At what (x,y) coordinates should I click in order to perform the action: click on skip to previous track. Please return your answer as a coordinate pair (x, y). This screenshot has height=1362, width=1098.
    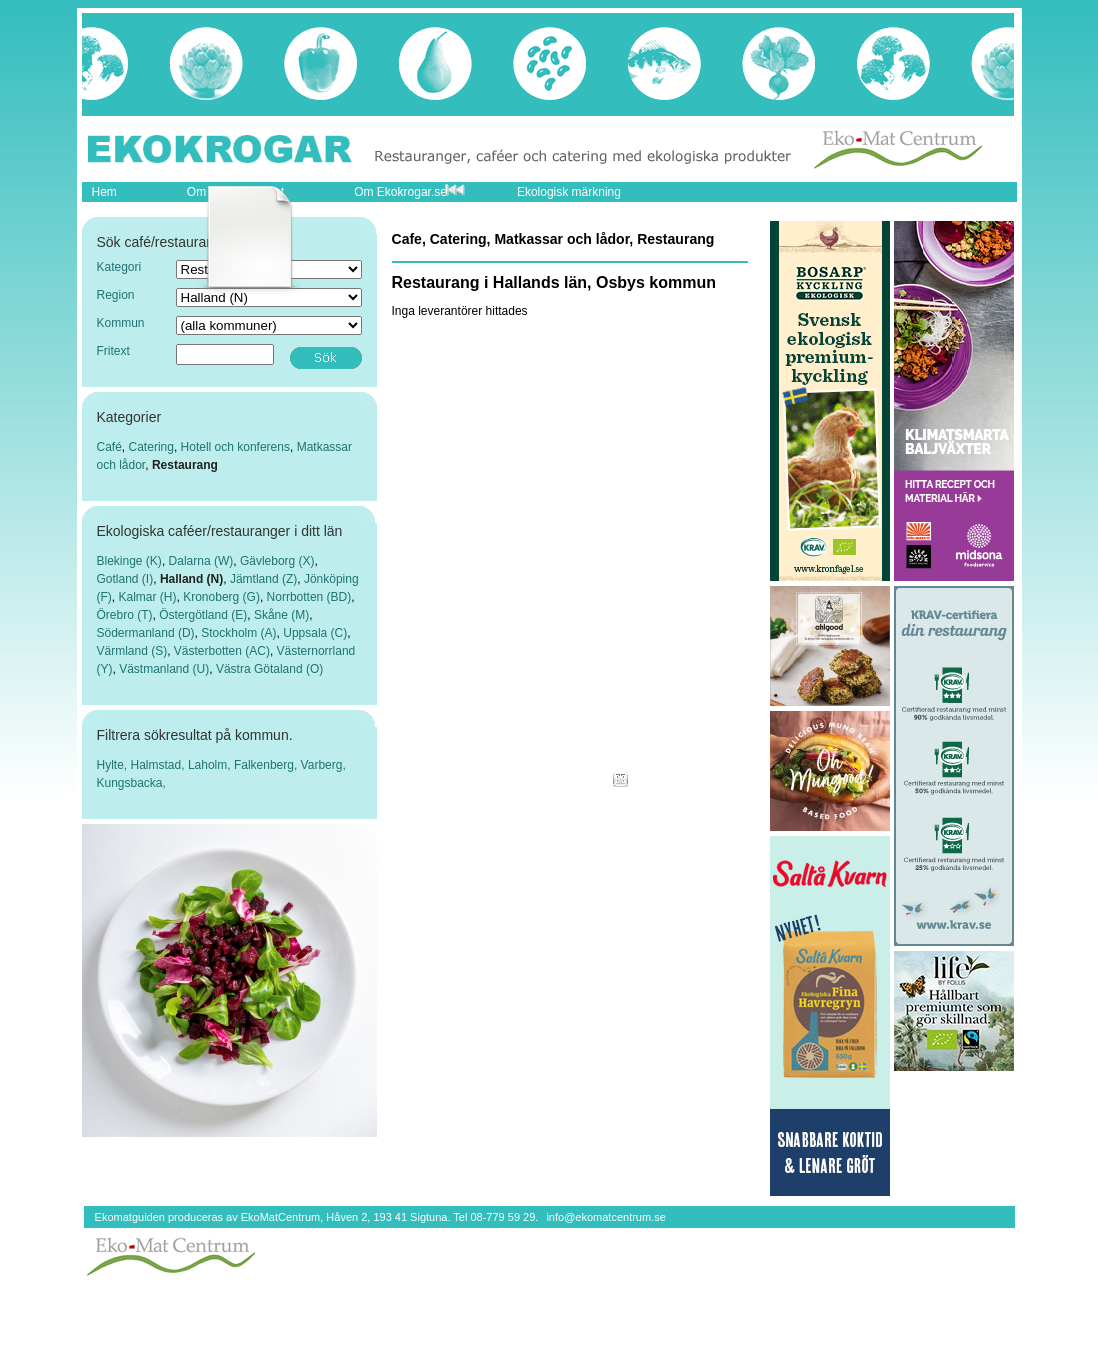
    Looking at the image, I should click on (454, 189).